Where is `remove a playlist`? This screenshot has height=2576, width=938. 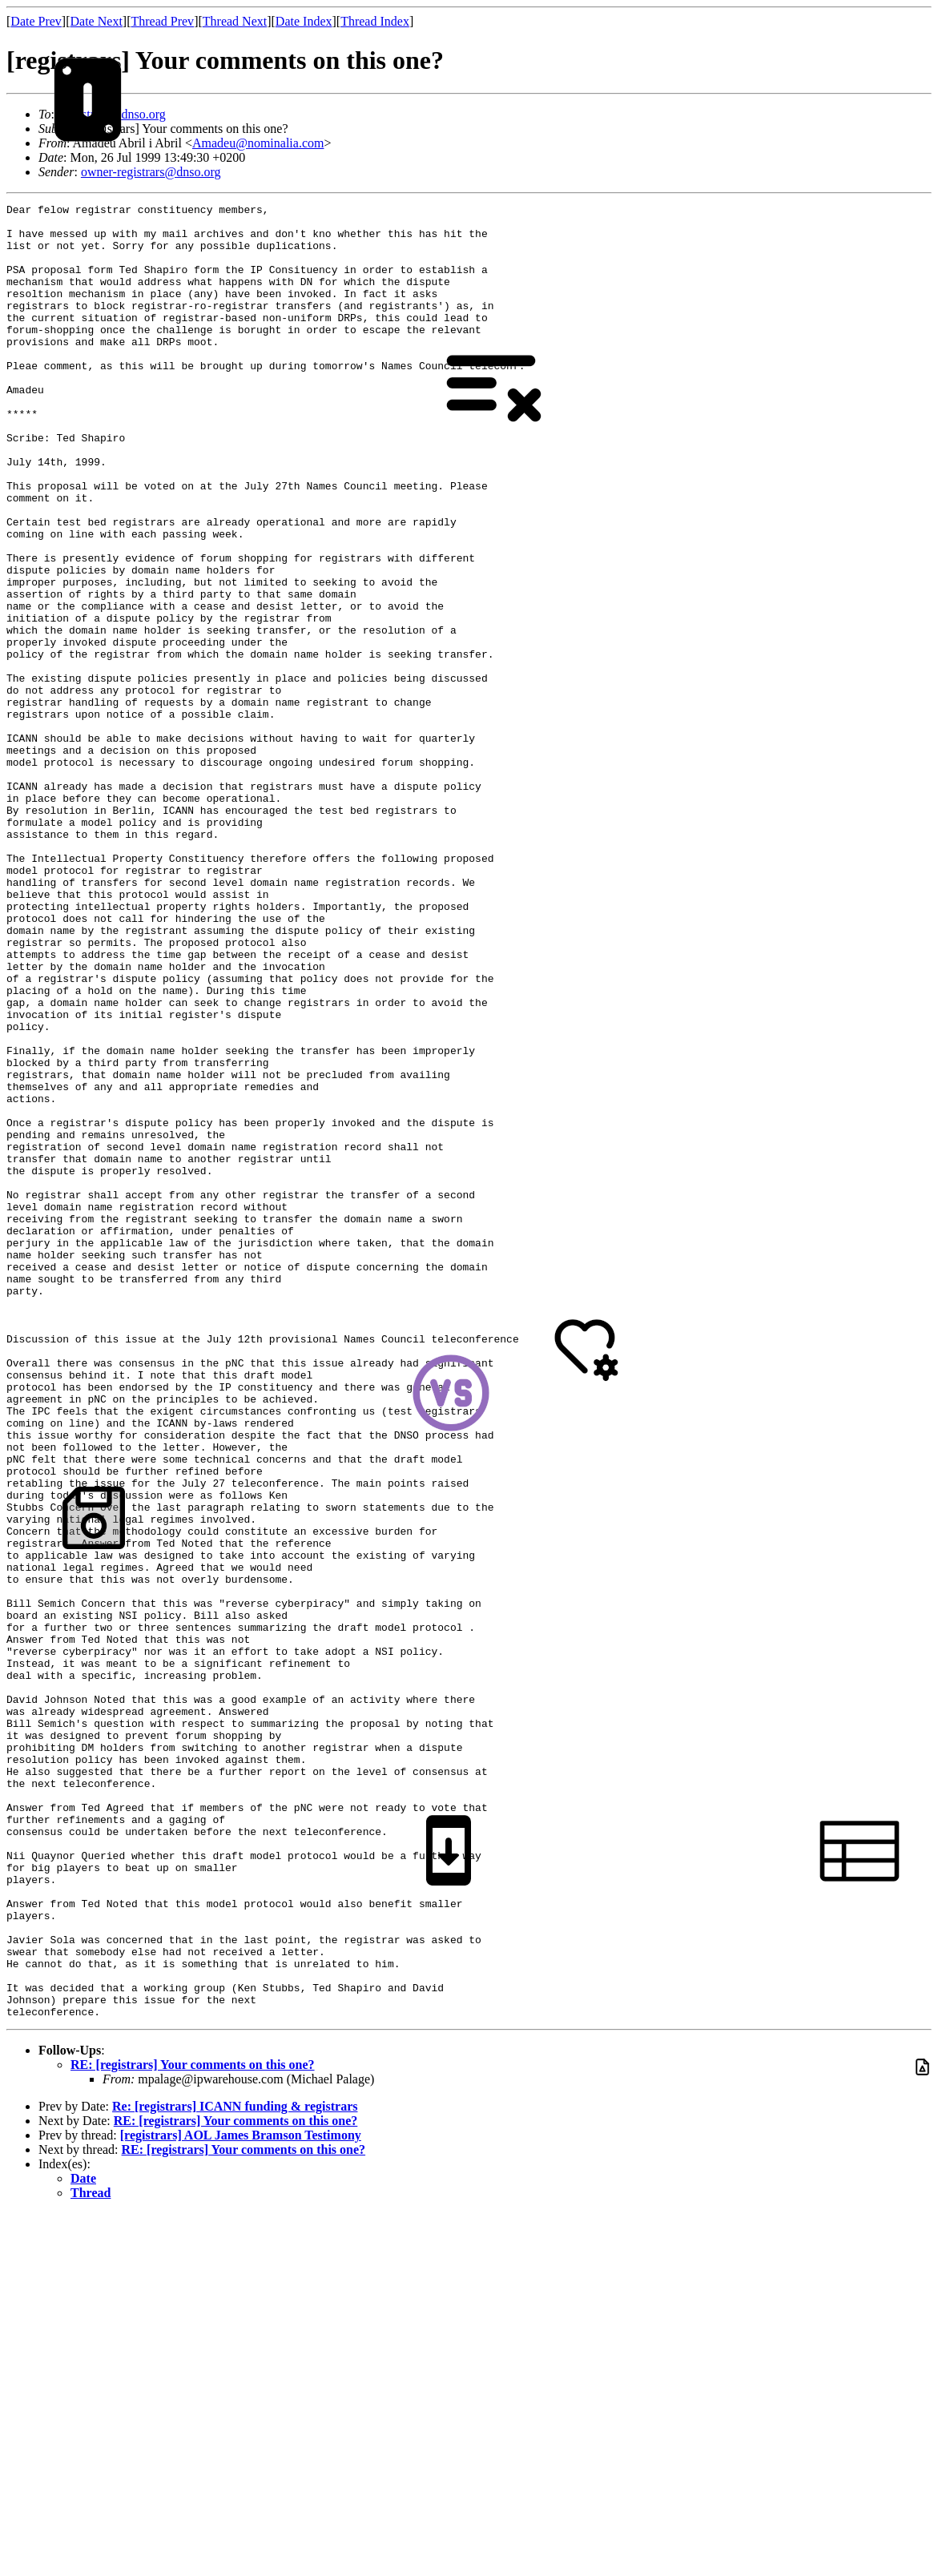 remove a playlist is located at coordinates (491, 383).